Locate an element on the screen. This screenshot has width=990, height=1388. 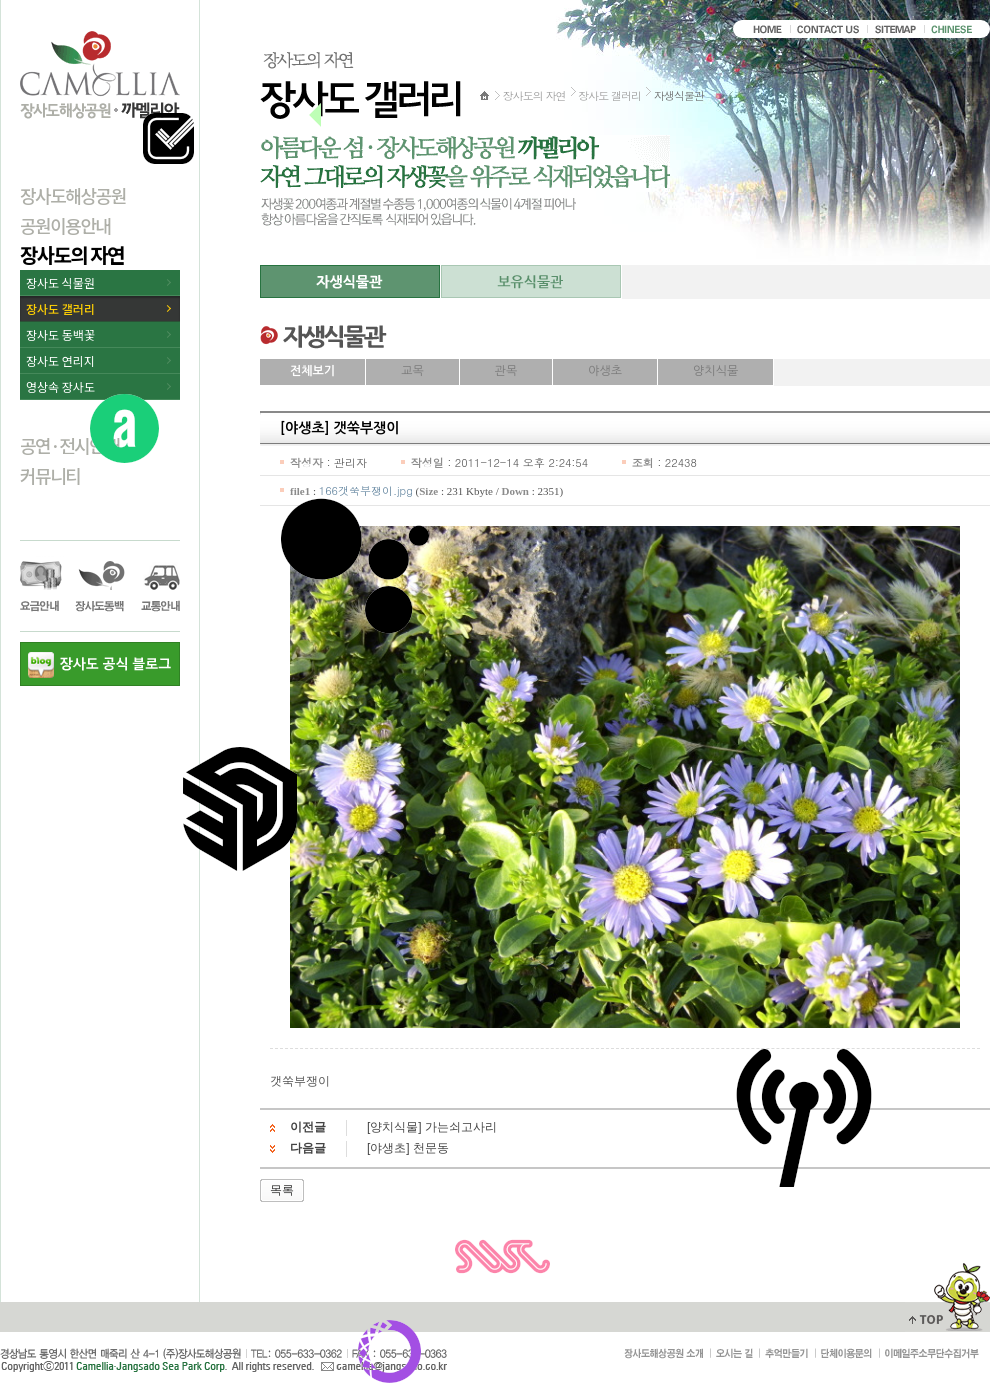
navigate to the previous item is located at coordinates (318, 115).